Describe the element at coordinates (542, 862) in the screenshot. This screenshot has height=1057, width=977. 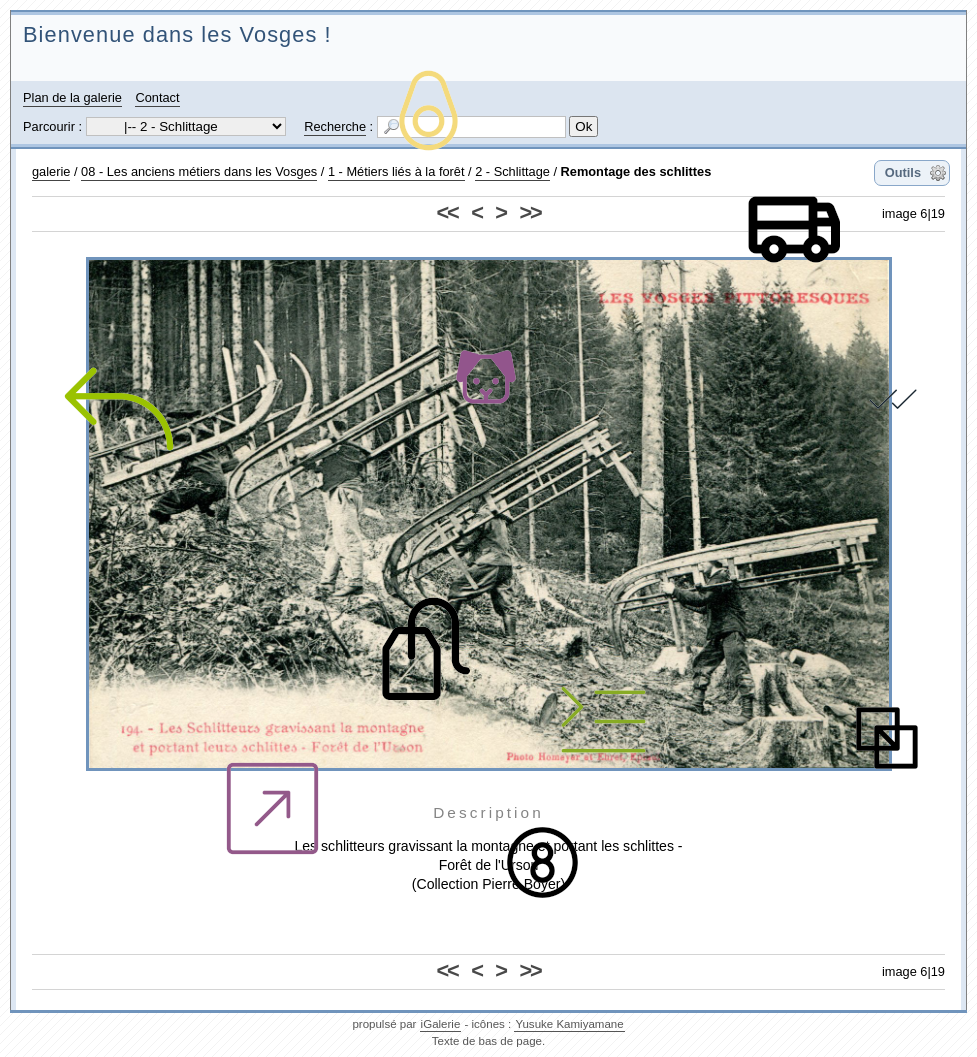
I see `indicates step 8 in a multi-step process` at that location.